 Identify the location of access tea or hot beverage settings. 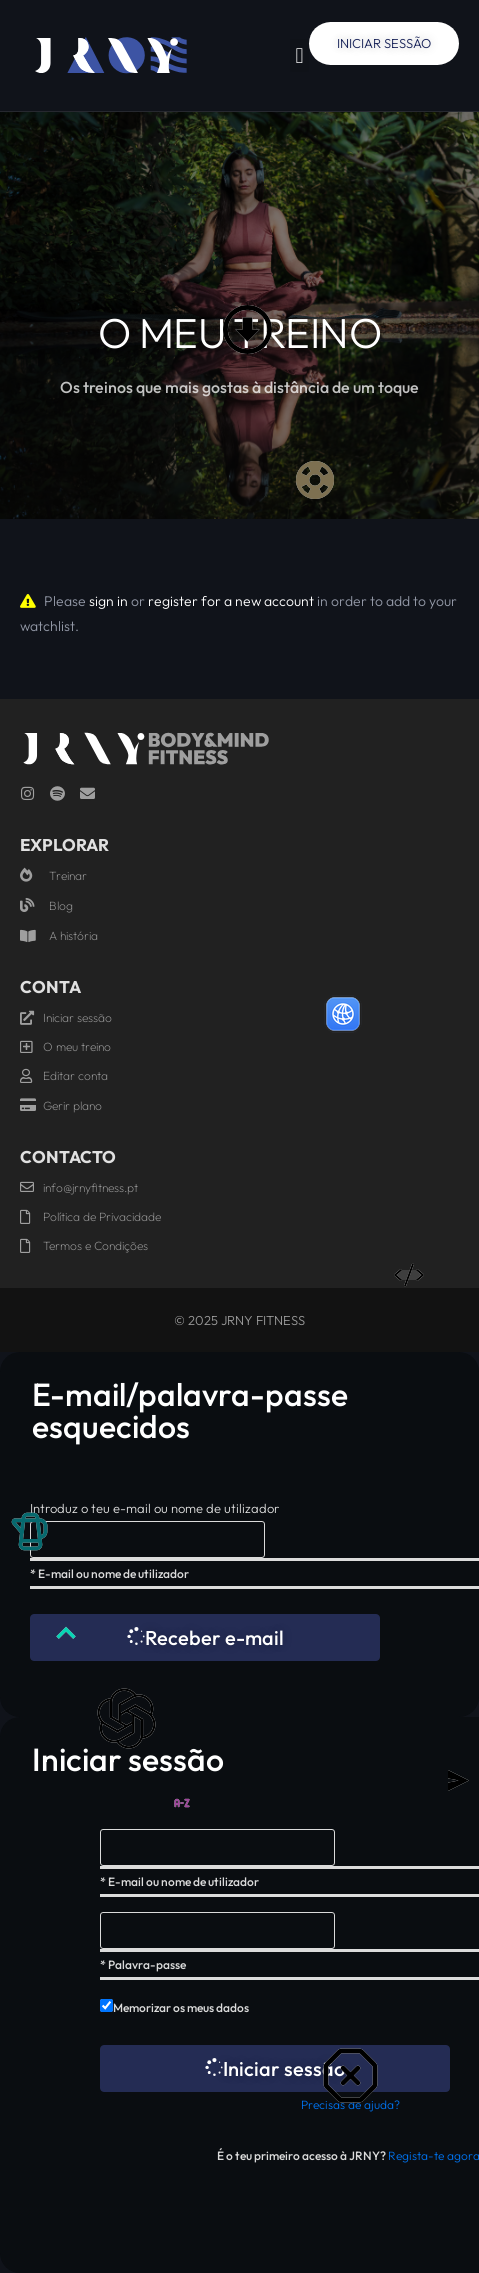
(30, 1531).